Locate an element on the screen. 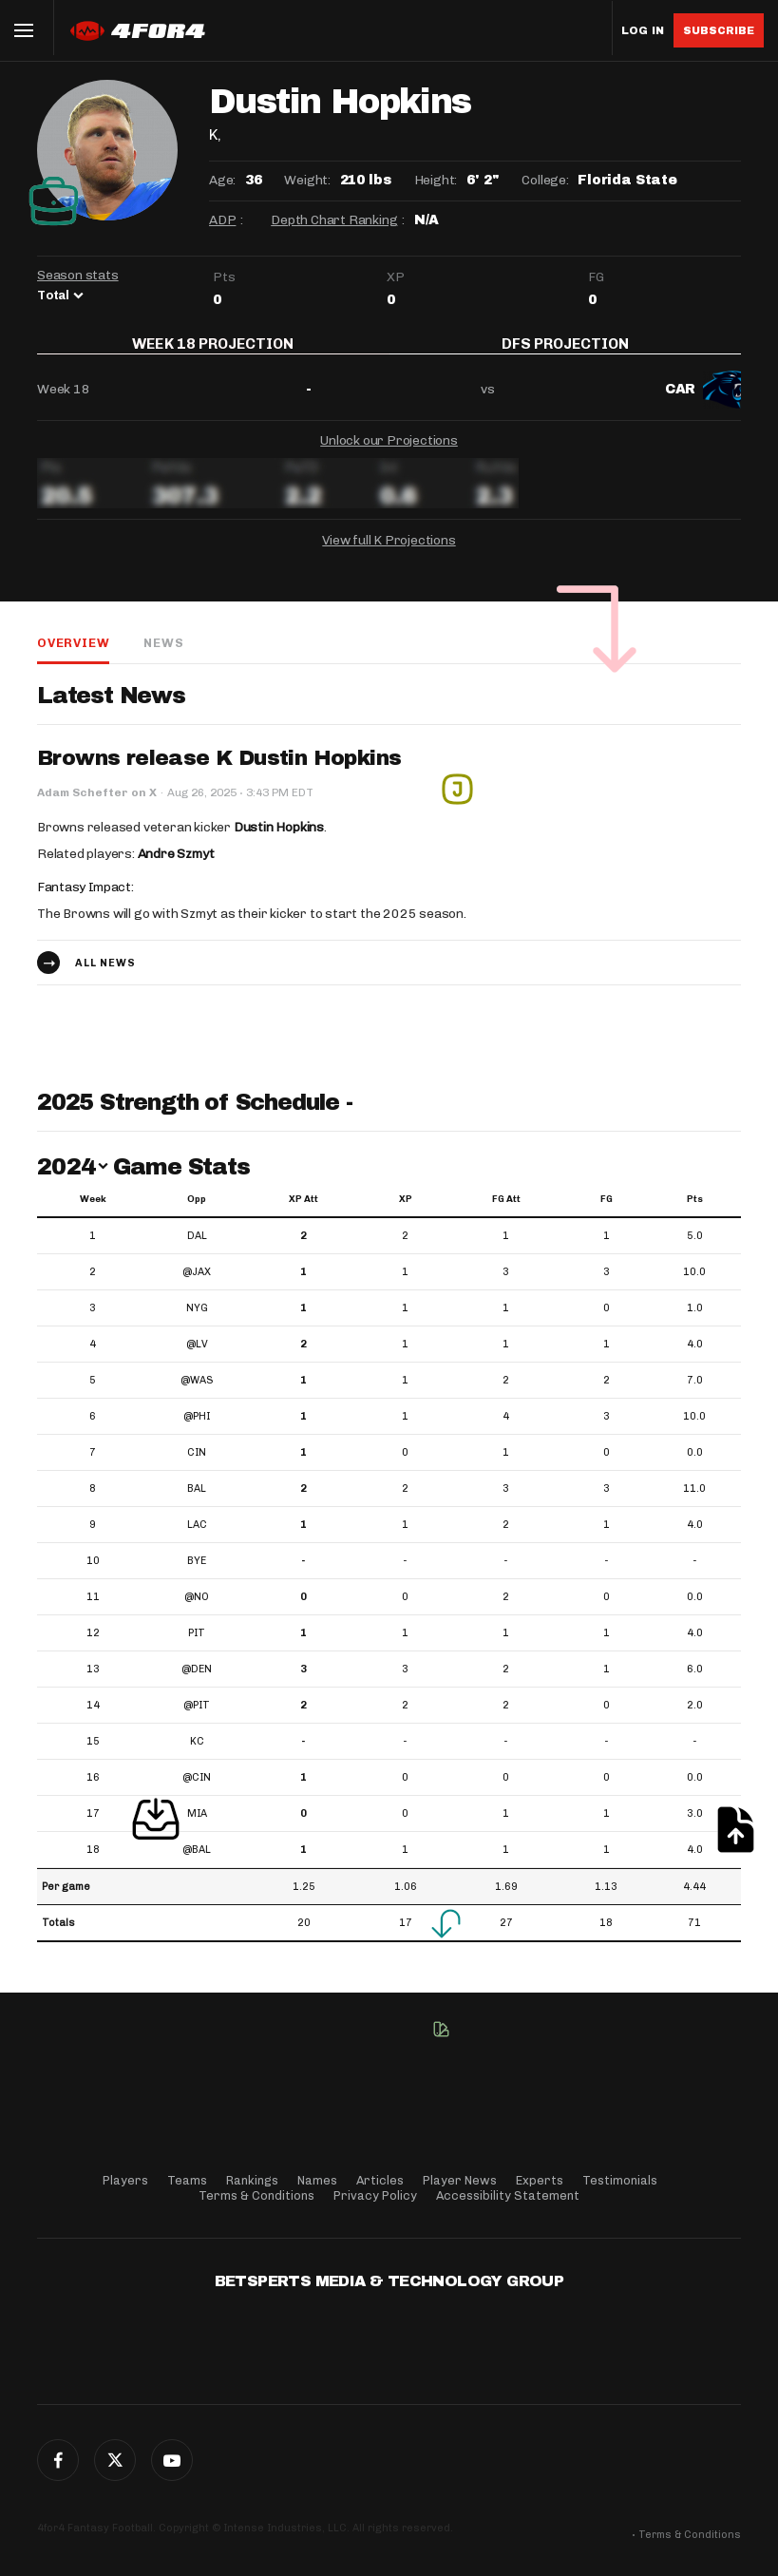 The image size is (778, 2576). represents an app or service starting with the letter "j" is located at coordinates (457, 789).